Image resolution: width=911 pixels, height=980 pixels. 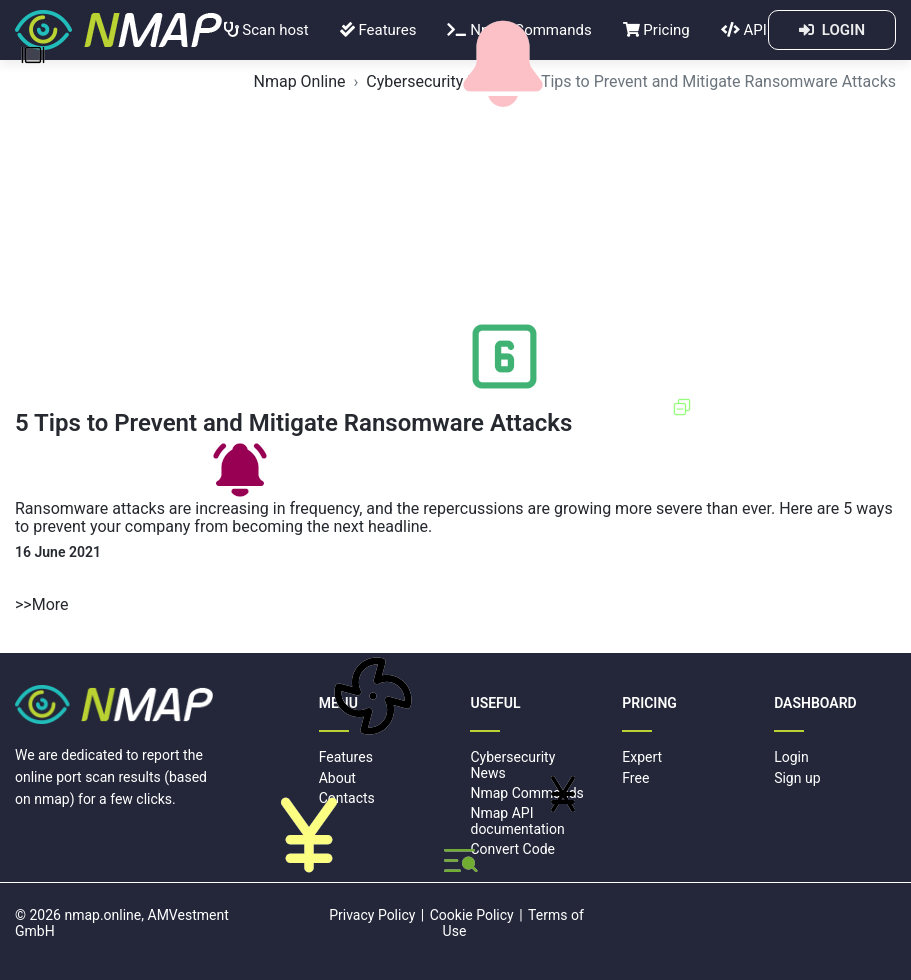 I want to click on search within a list or document, so click(x=459, y=860).